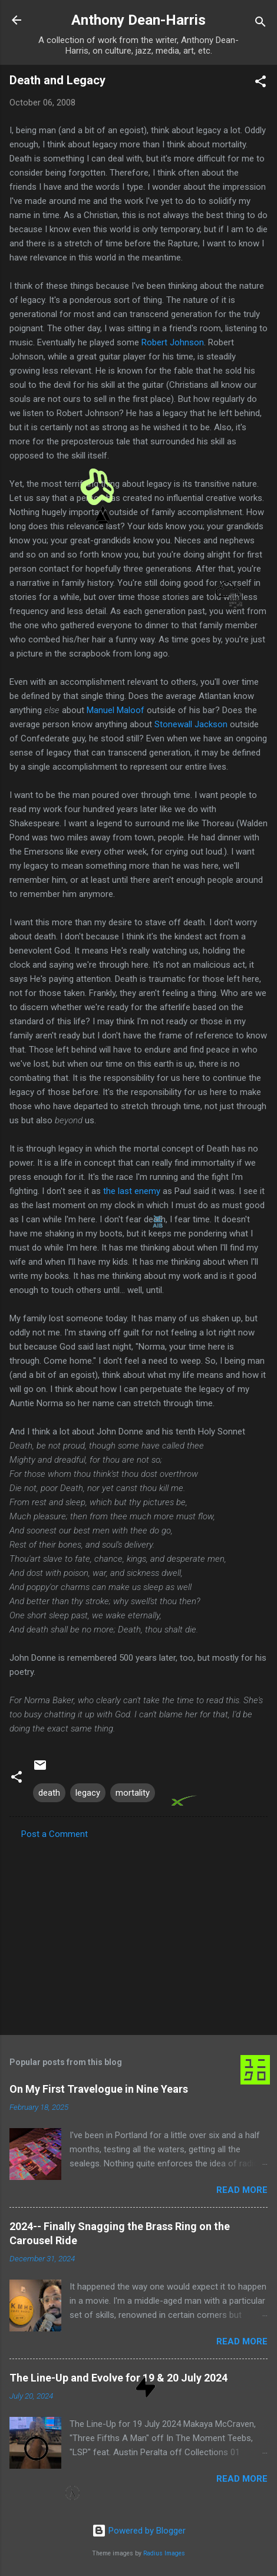  I want to click on visit the UNIQLO Japan website or app, so click(255, 2070).